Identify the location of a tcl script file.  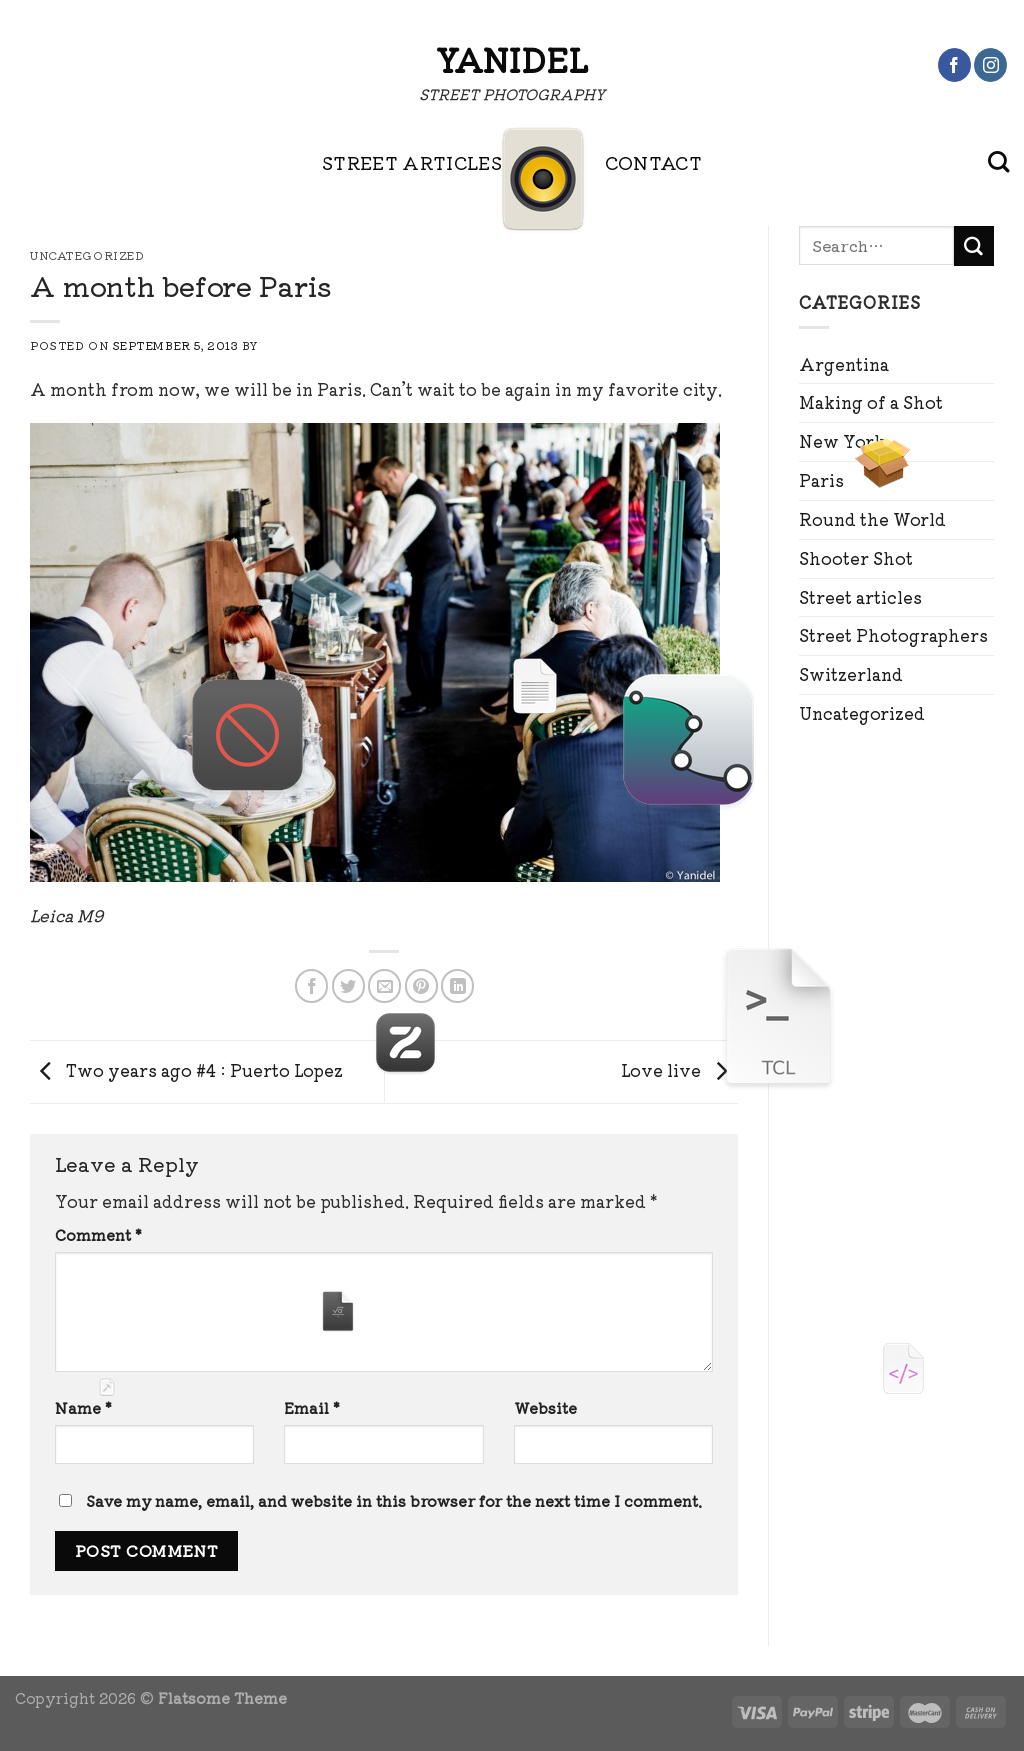
(778, 1018).